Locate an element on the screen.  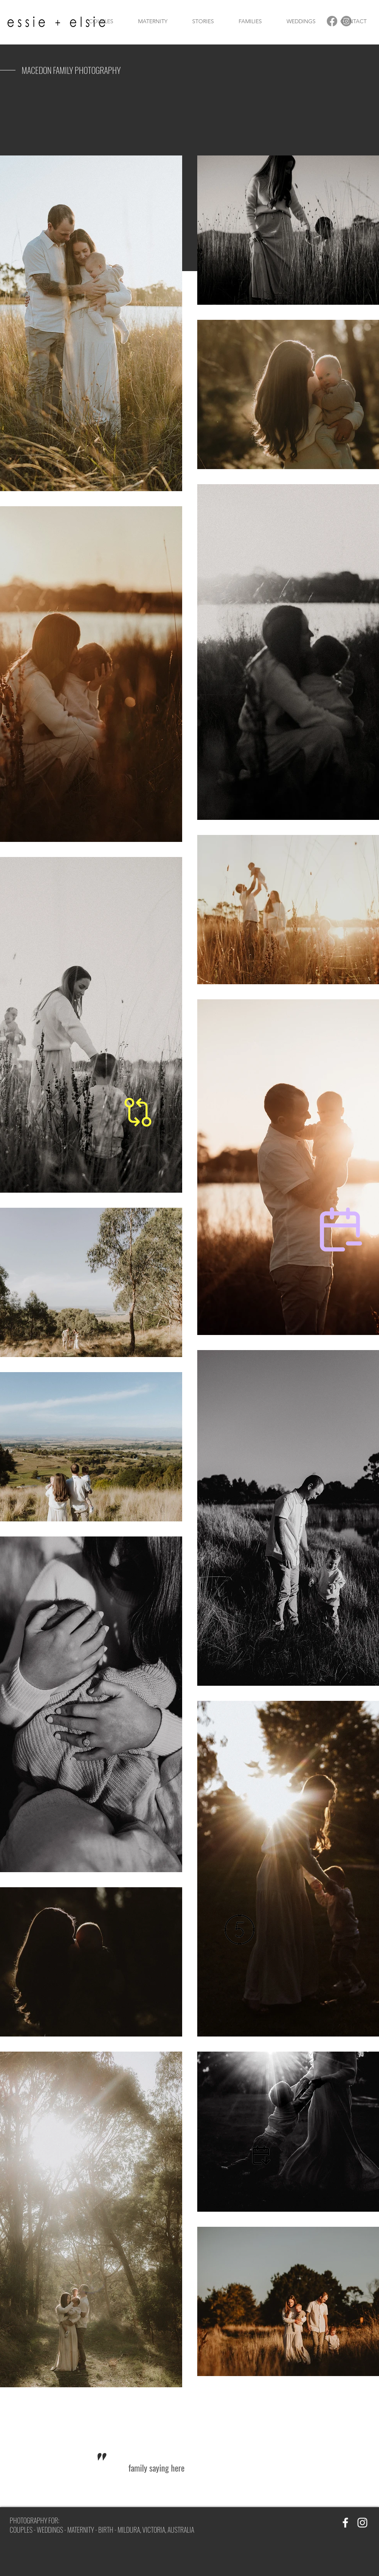
download calendar or export events is located at coordinates (261, 2155).